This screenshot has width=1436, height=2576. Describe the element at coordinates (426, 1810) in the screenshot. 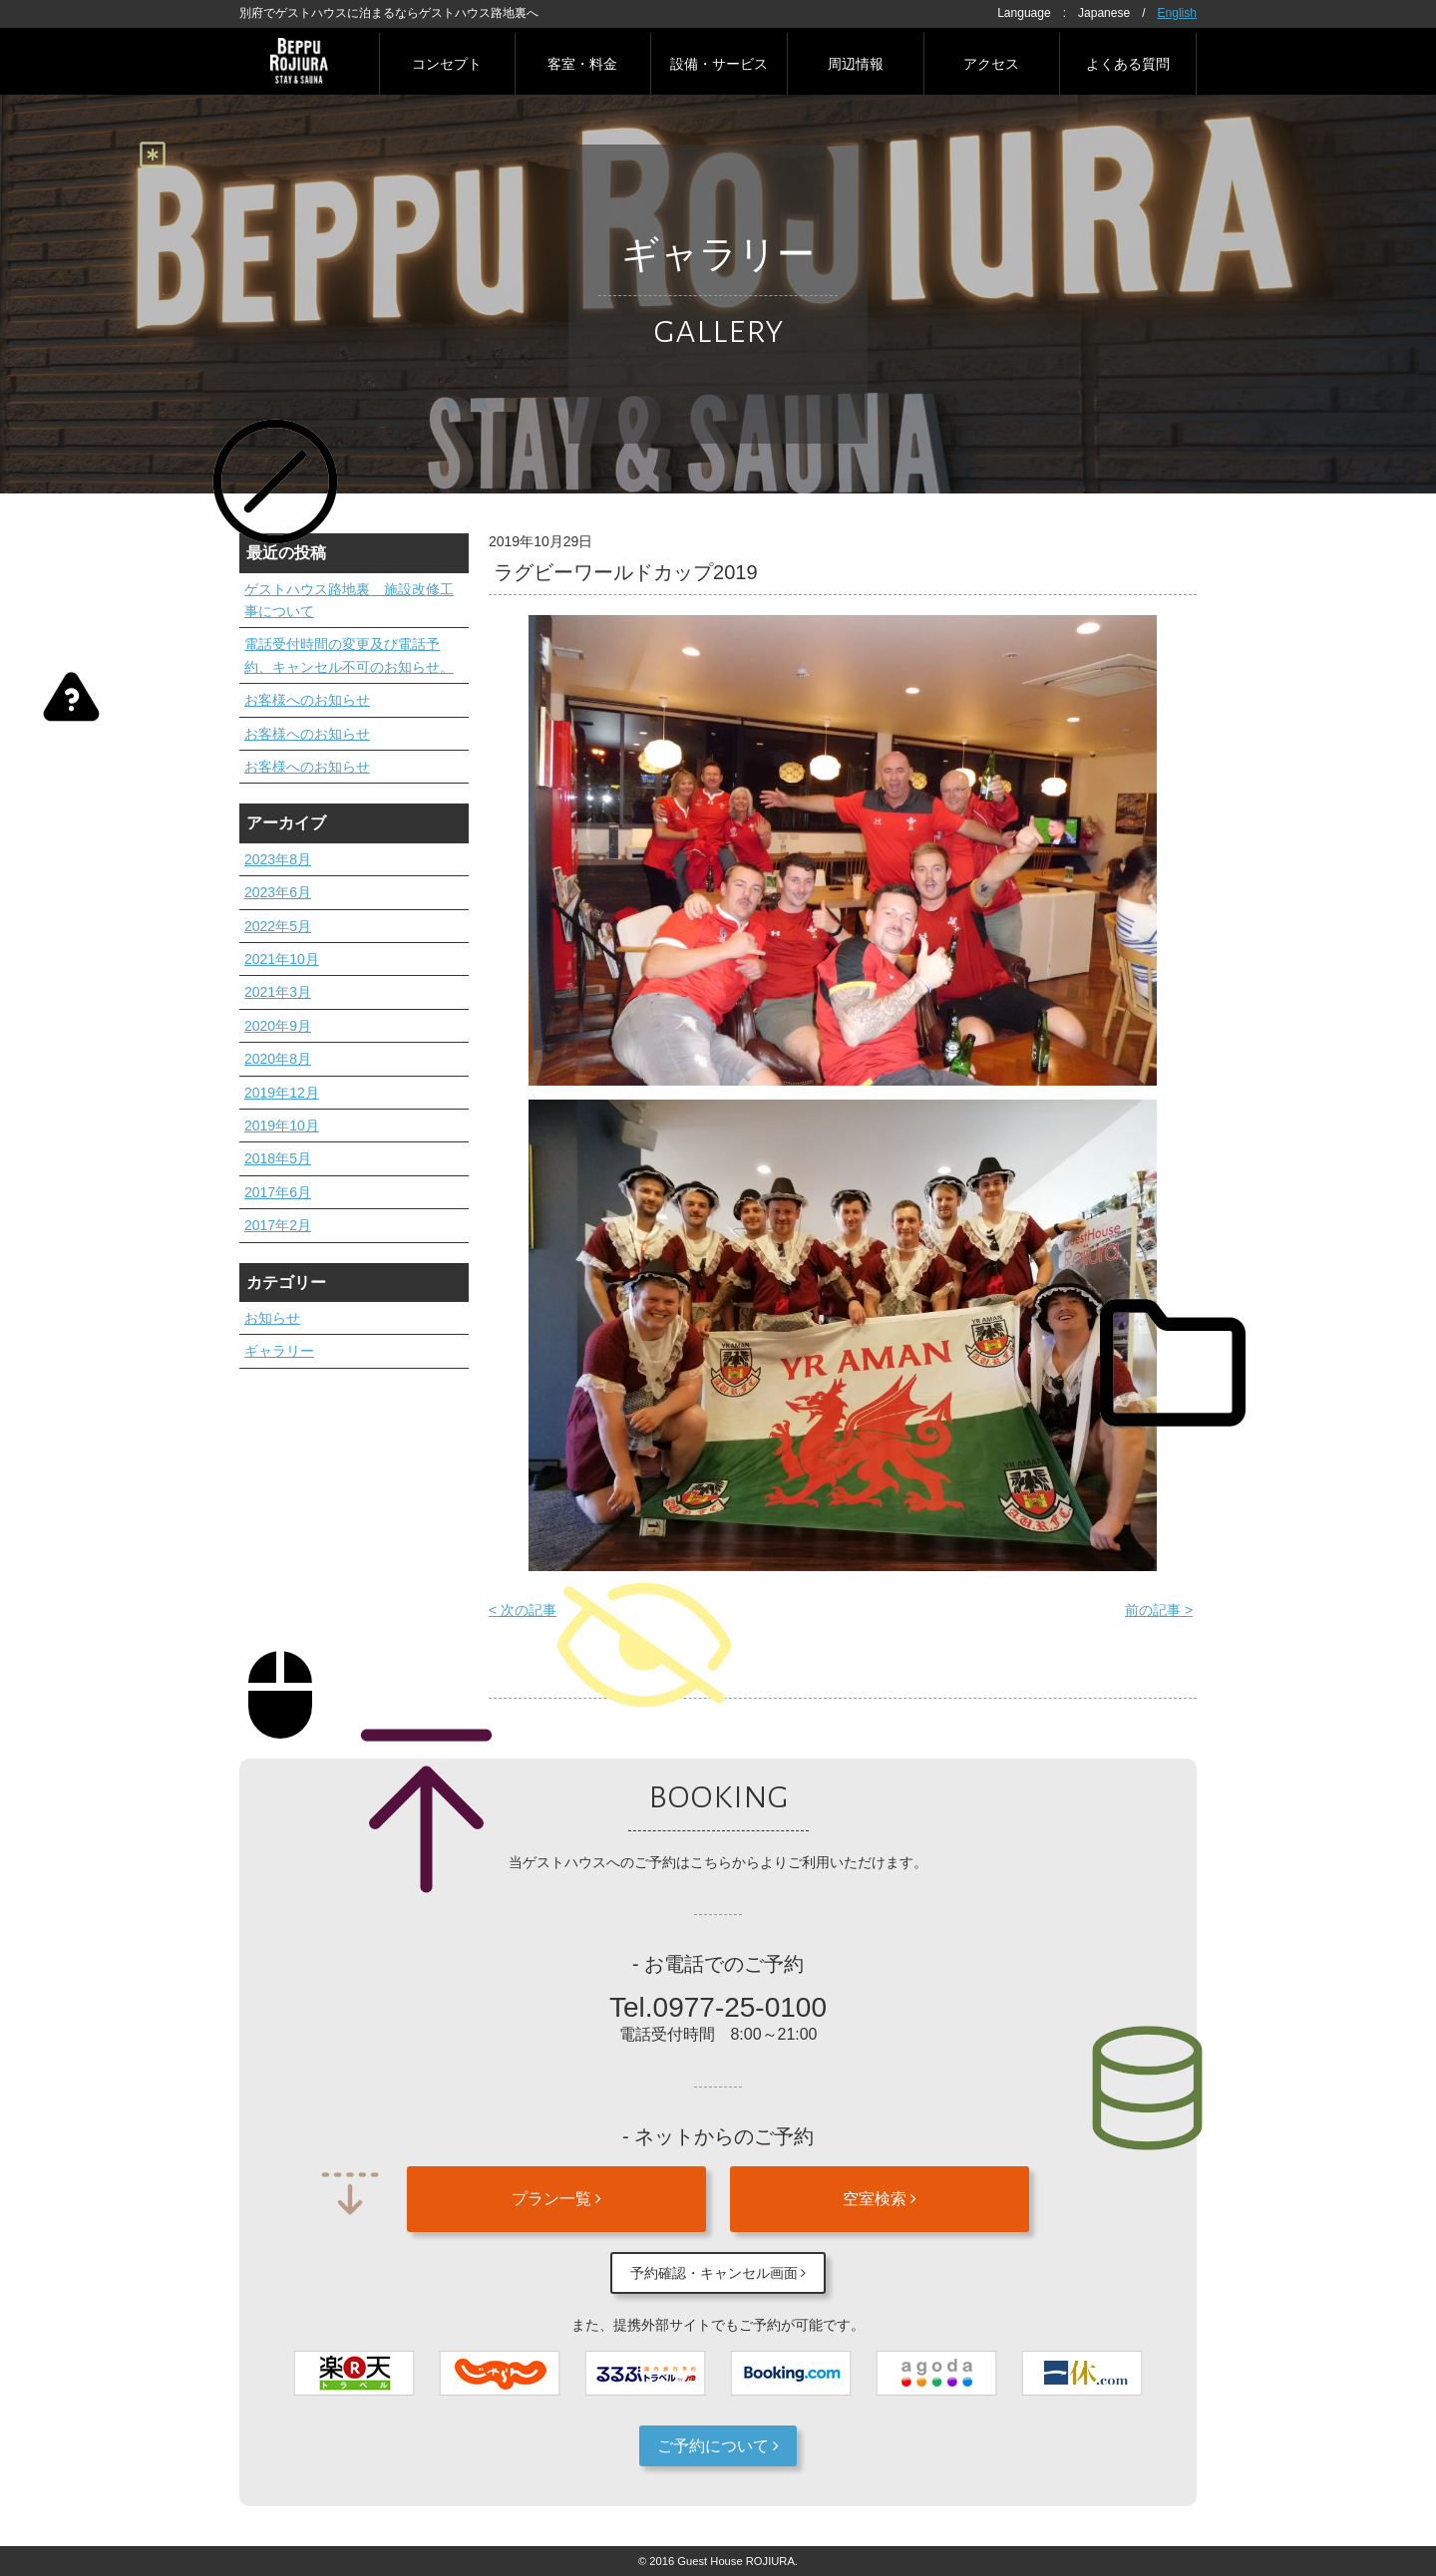

I see `move item to top of list` at that location.